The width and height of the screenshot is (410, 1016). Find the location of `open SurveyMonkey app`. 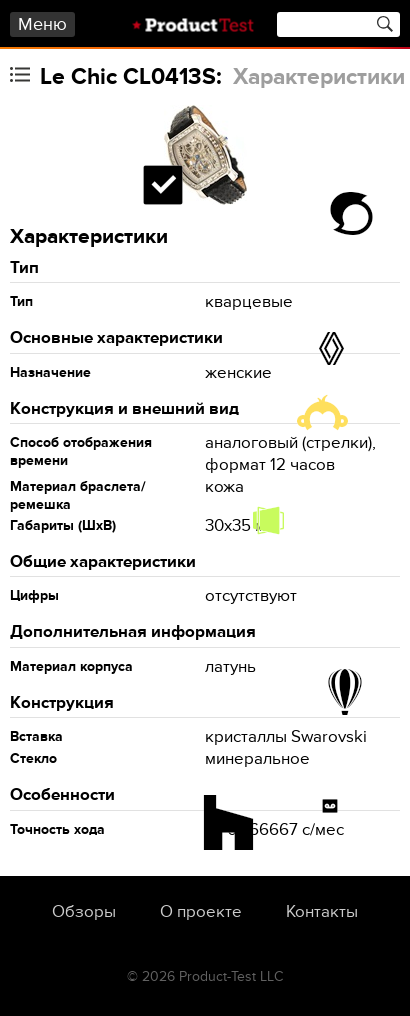

open SurveyMonkey app is located at coordinates (322, 412).